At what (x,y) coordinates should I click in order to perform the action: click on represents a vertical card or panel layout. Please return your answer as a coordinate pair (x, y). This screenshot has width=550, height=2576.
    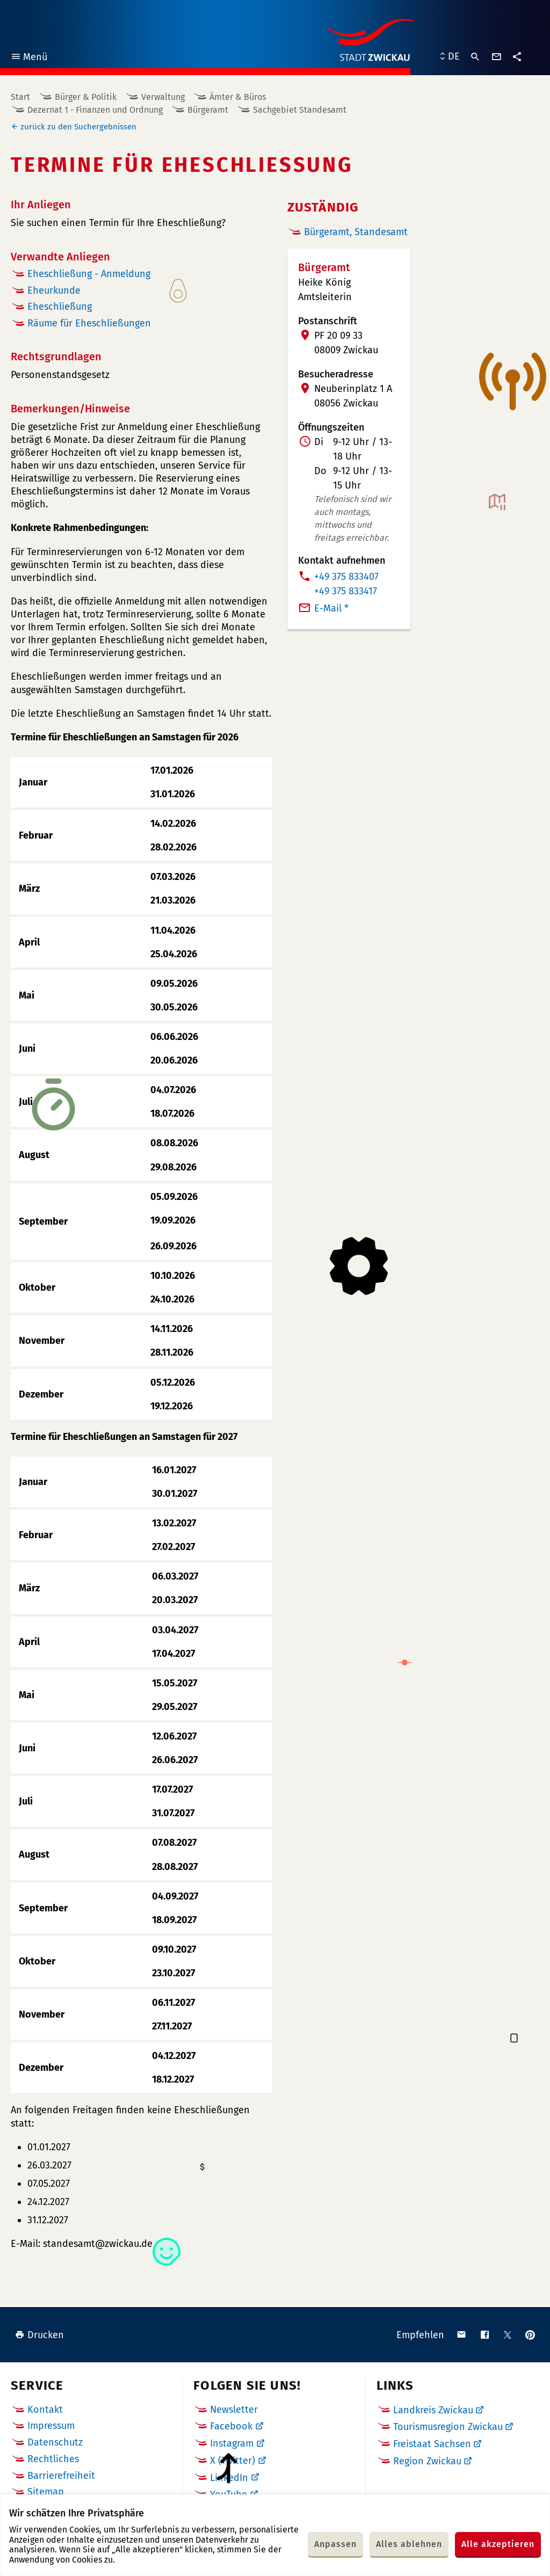
    Looking at the image, I should click on (514, 2038).